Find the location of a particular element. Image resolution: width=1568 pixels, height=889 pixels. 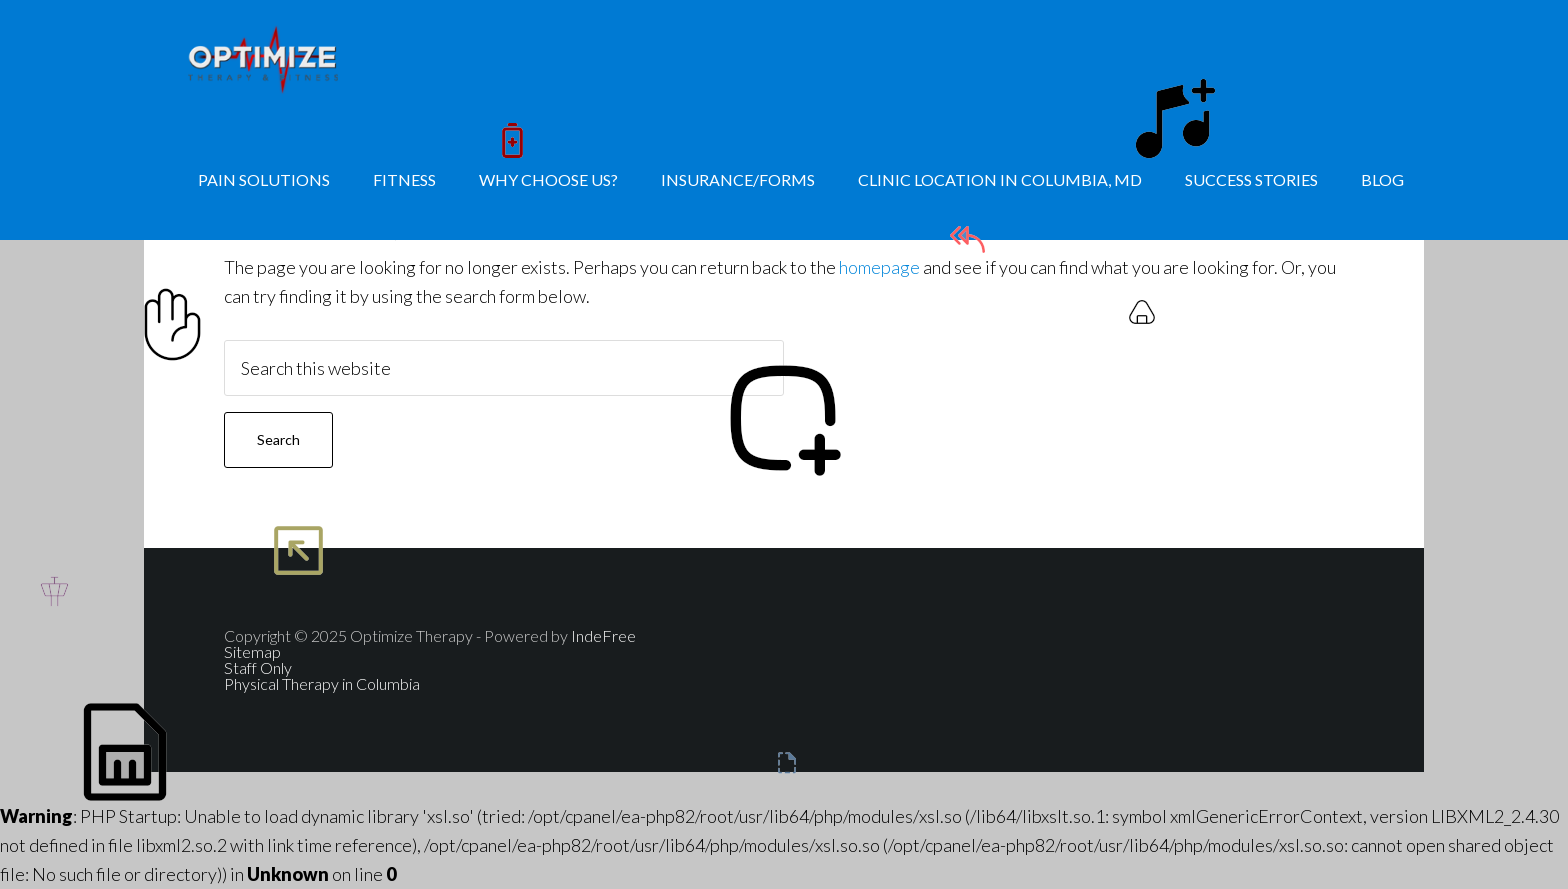

a draft or unsaved file is located at coordinates (787, 763).